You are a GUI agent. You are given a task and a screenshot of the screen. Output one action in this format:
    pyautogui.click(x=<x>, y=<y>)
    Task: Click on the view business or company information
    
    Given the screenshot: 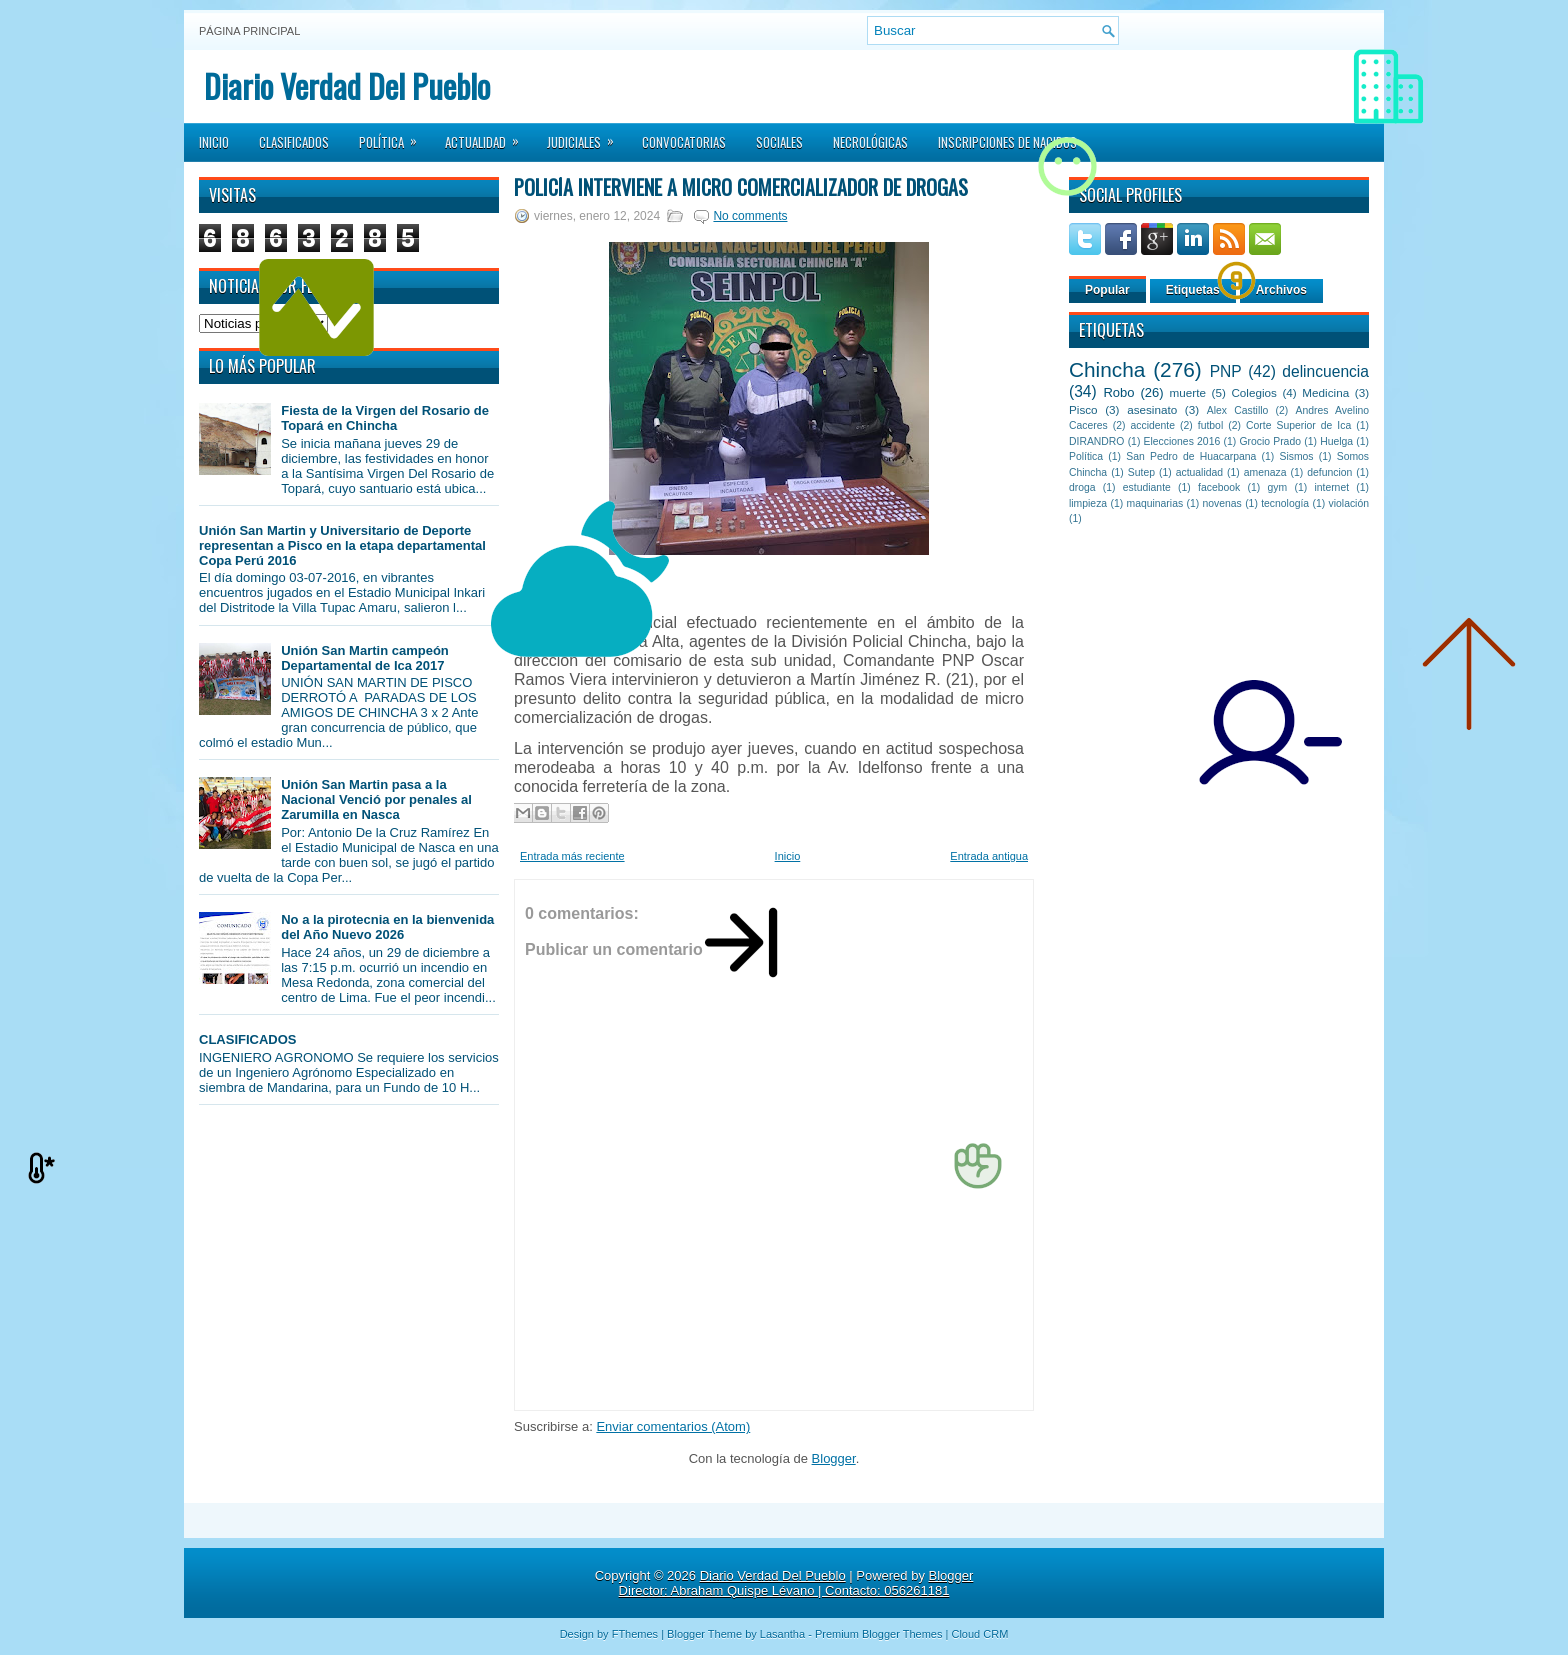 What is the action you would take?
    pyautogui.click(x=1388, y=86)
    